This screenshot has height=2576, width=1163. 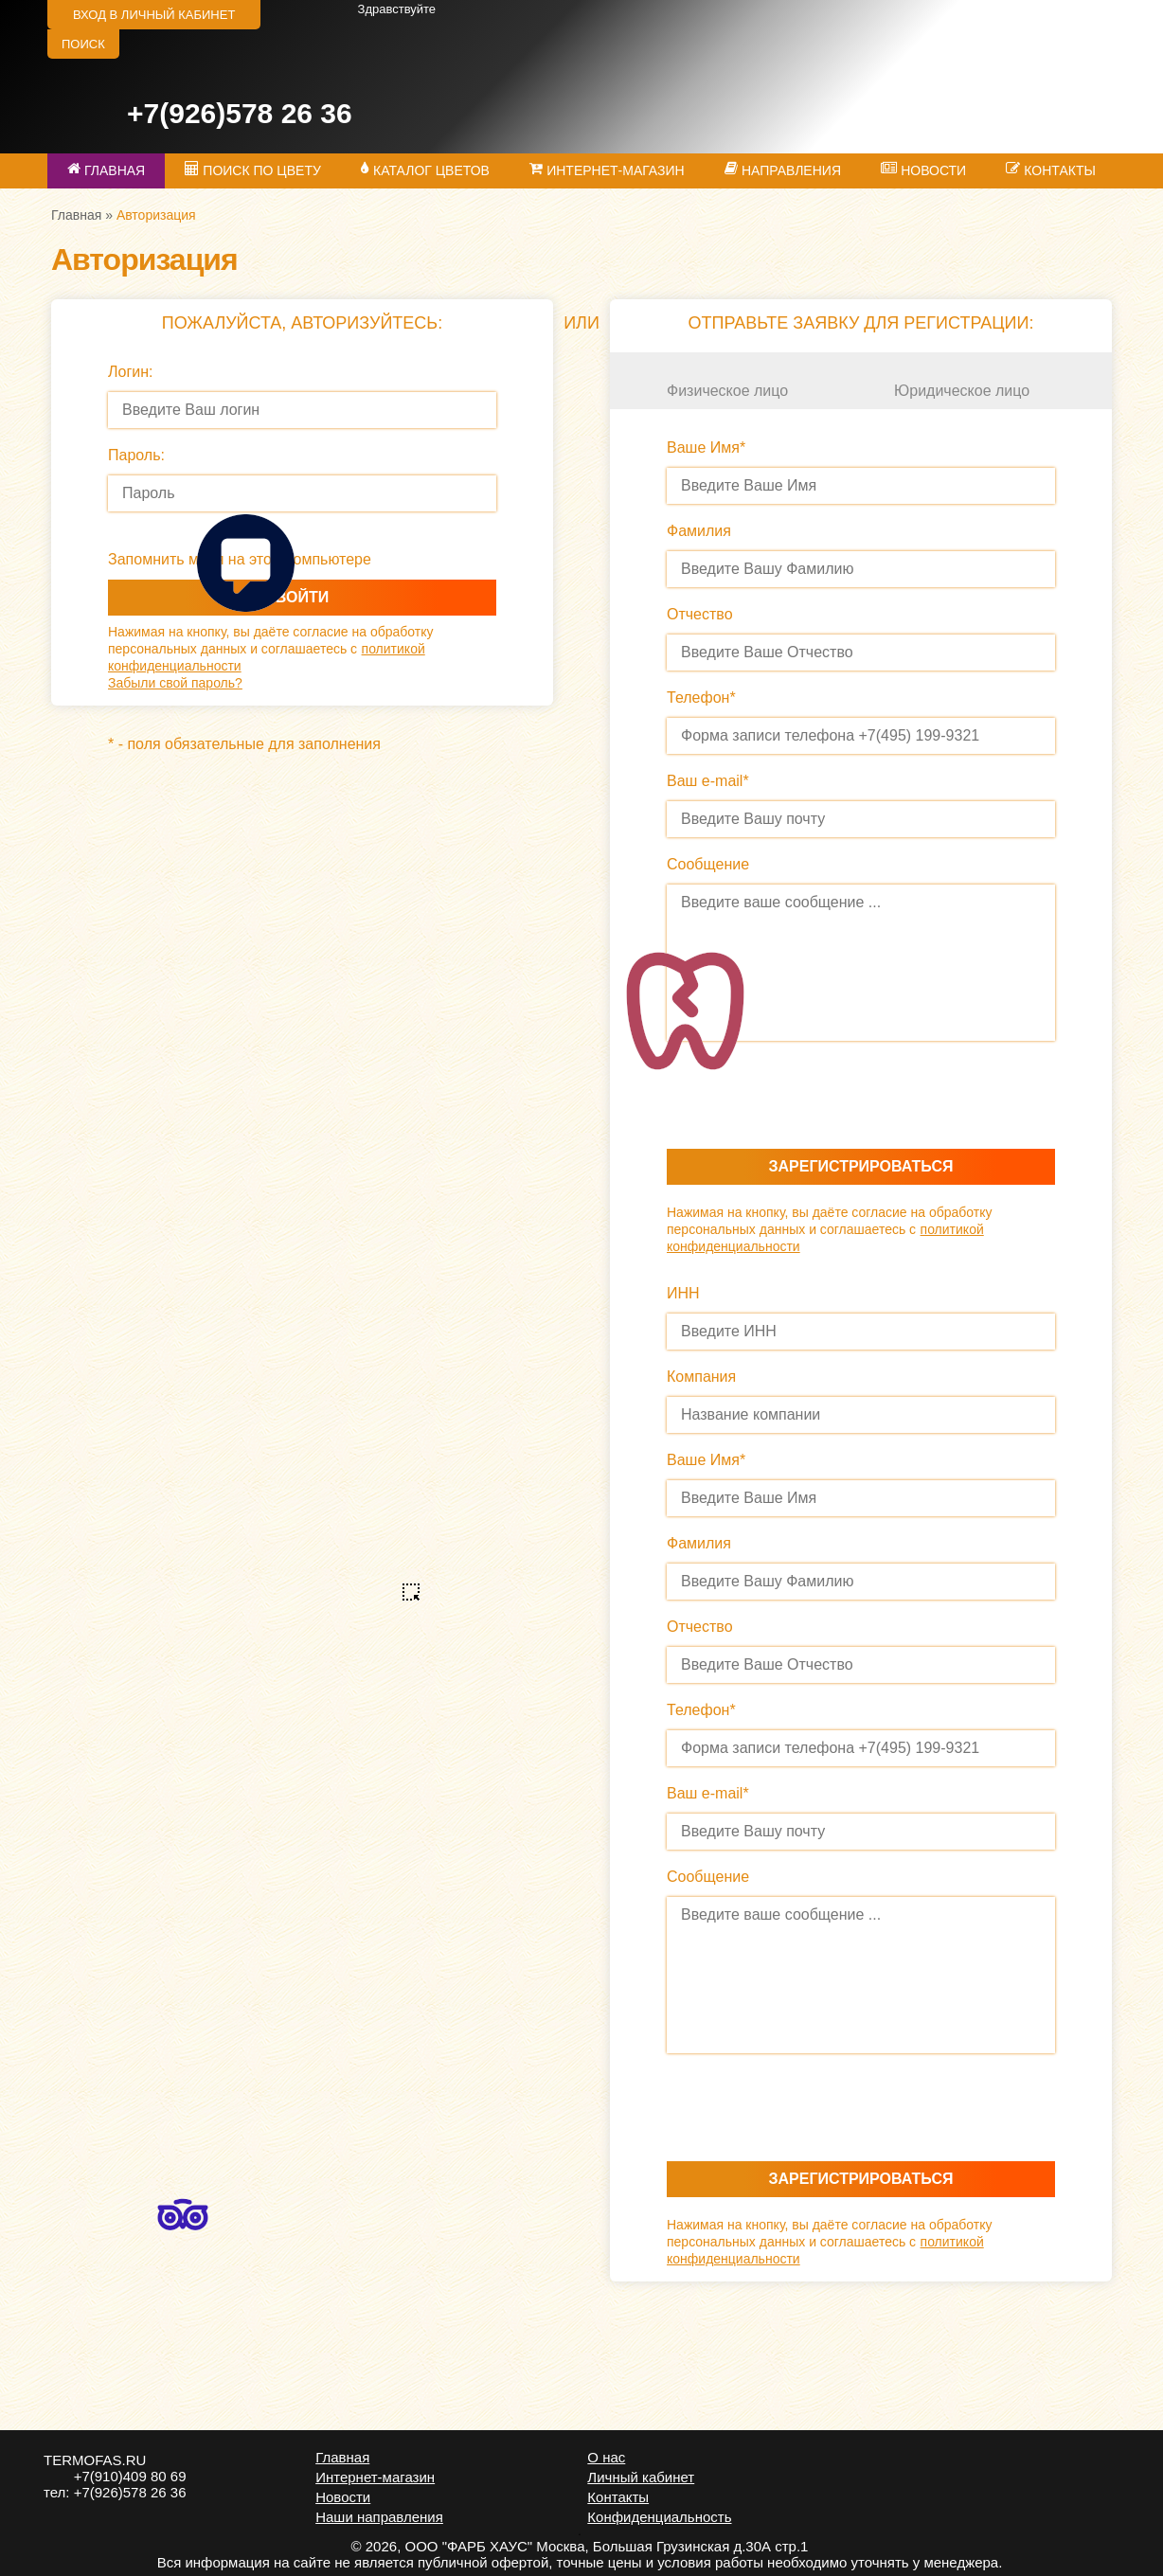 I want to click on indicates a chipped or damaged tooth, so click(x=685, y=1011).